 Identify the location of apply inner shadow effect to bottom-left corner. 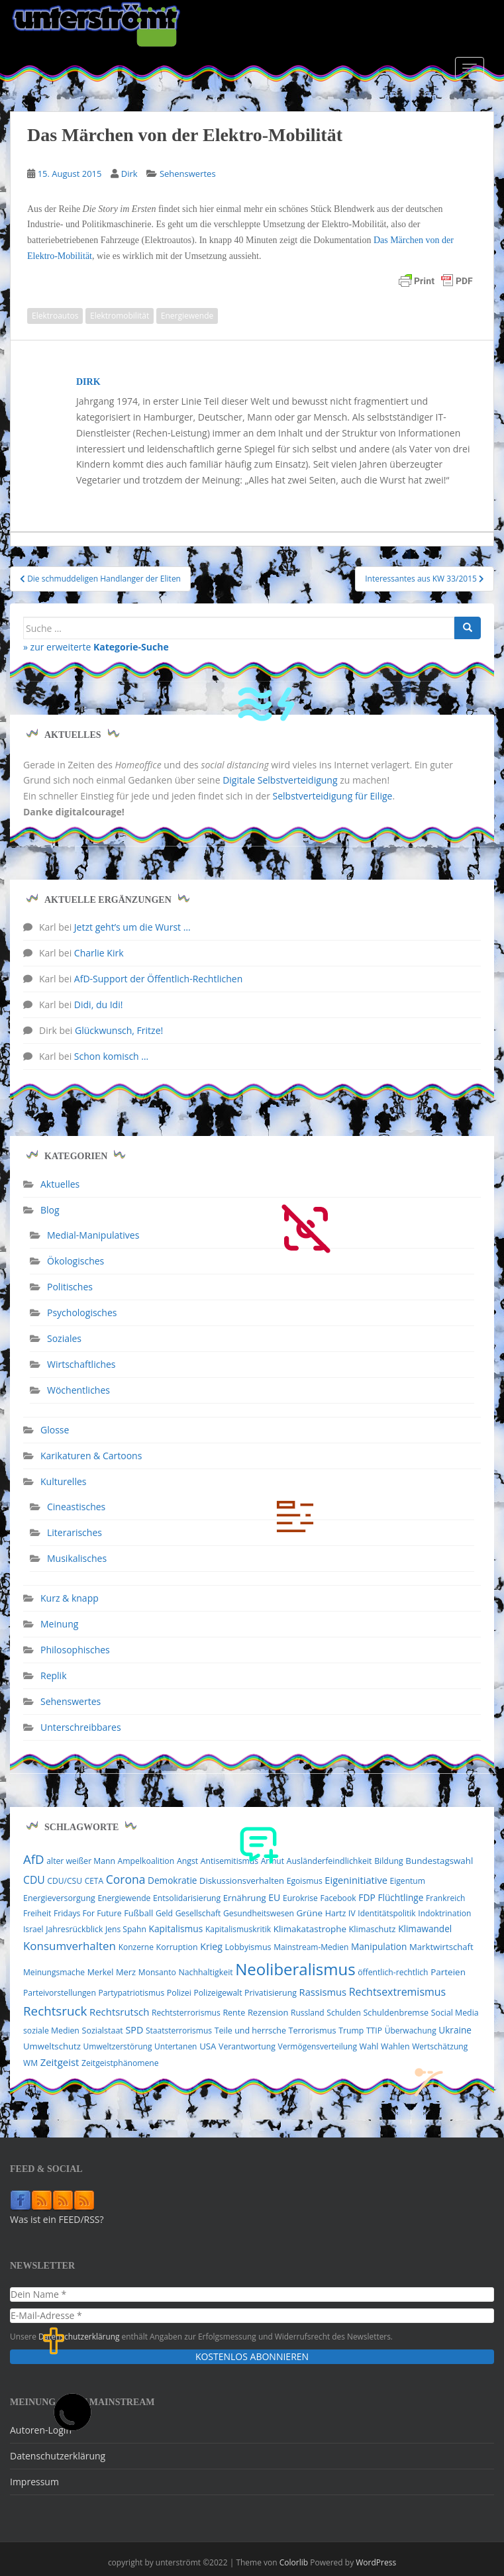
(72, 2412).